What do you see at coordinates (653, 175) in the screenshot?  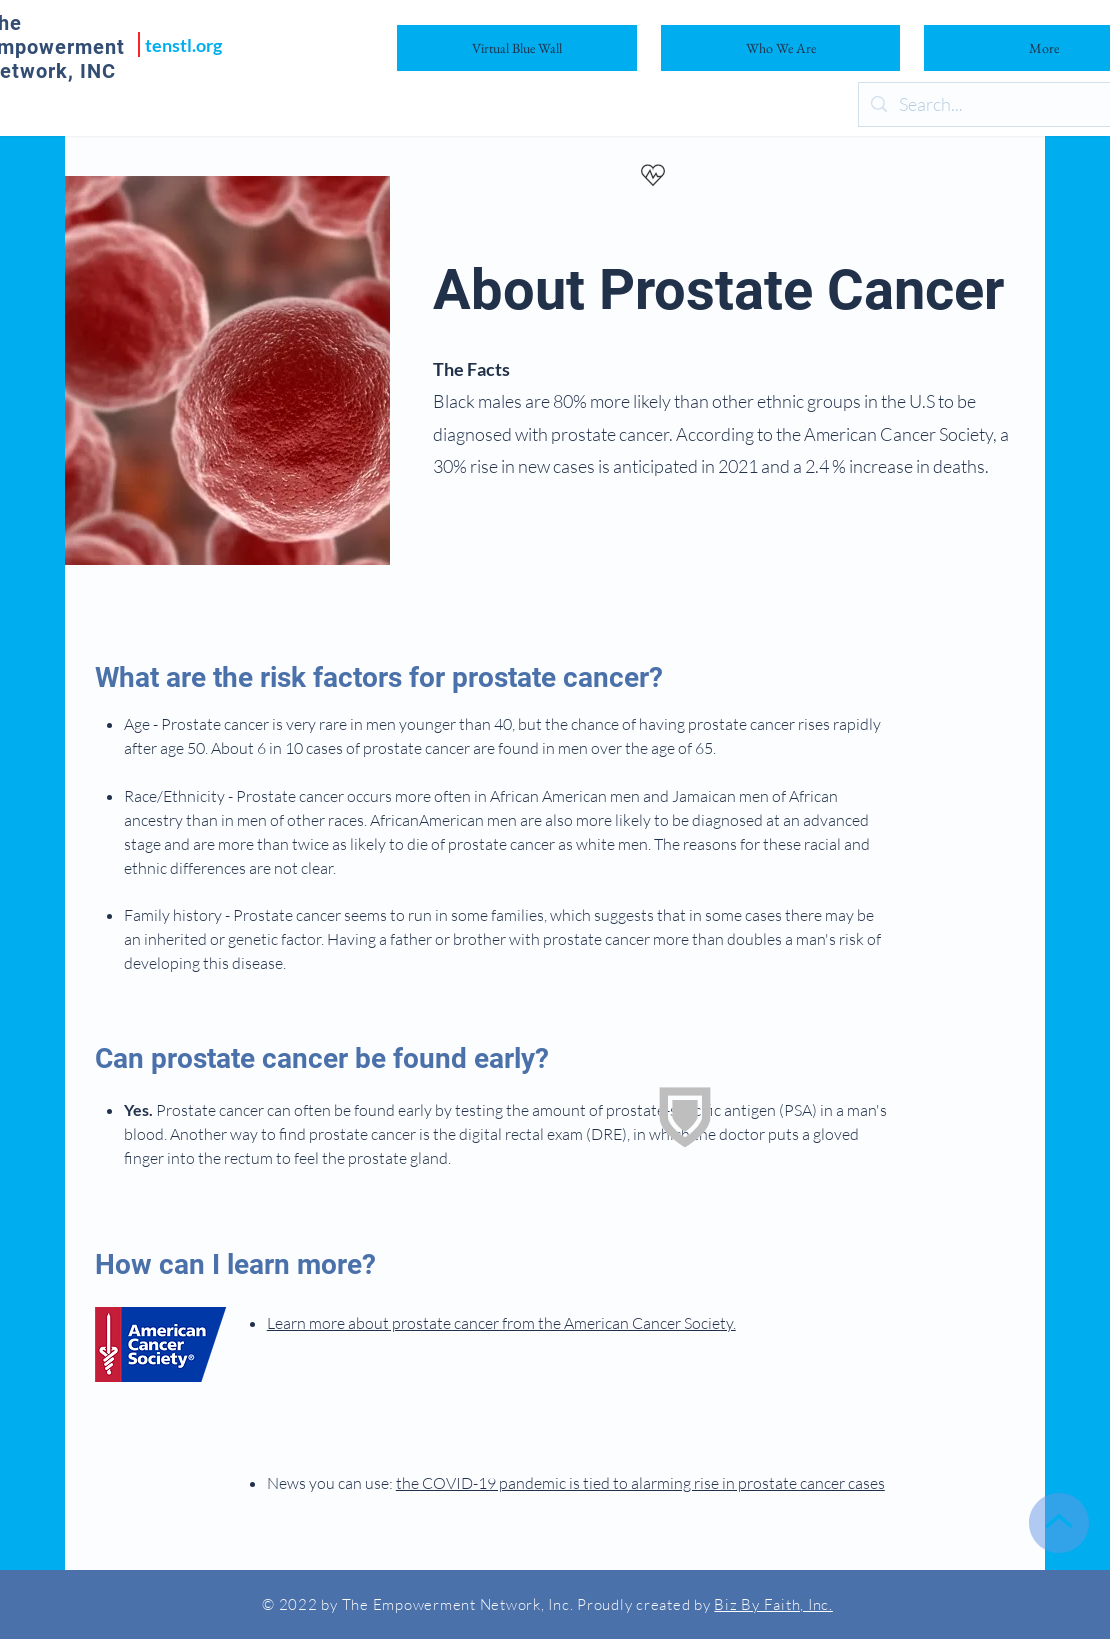 I see `open health or fitness app` at bounding box center [653, 175].